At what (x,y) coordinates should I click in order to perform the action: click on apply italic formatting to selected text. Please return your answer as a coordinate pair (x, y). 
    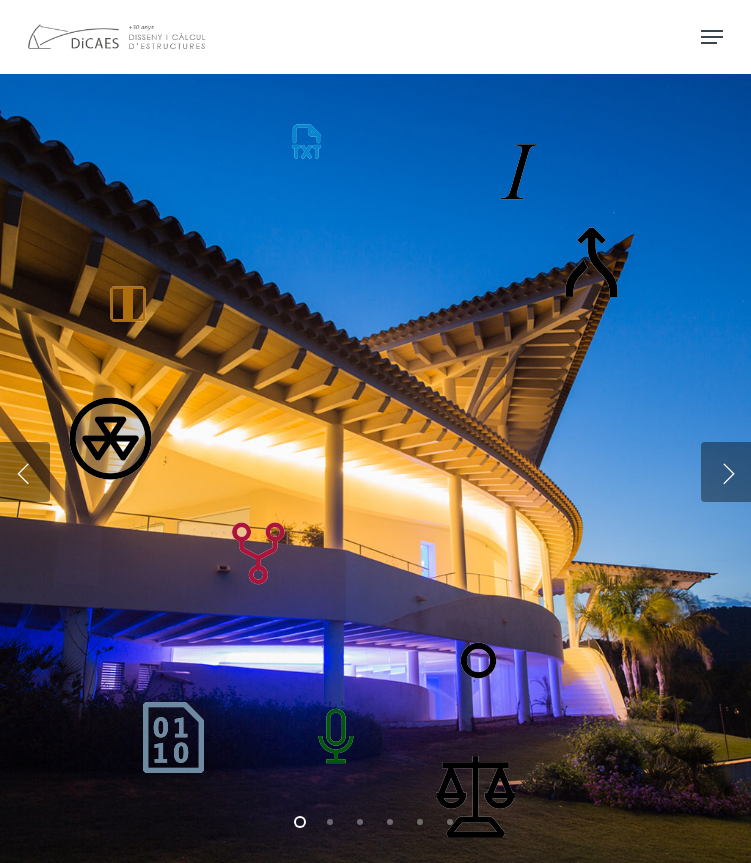
    Looking at the image, I should click on (519, 172).